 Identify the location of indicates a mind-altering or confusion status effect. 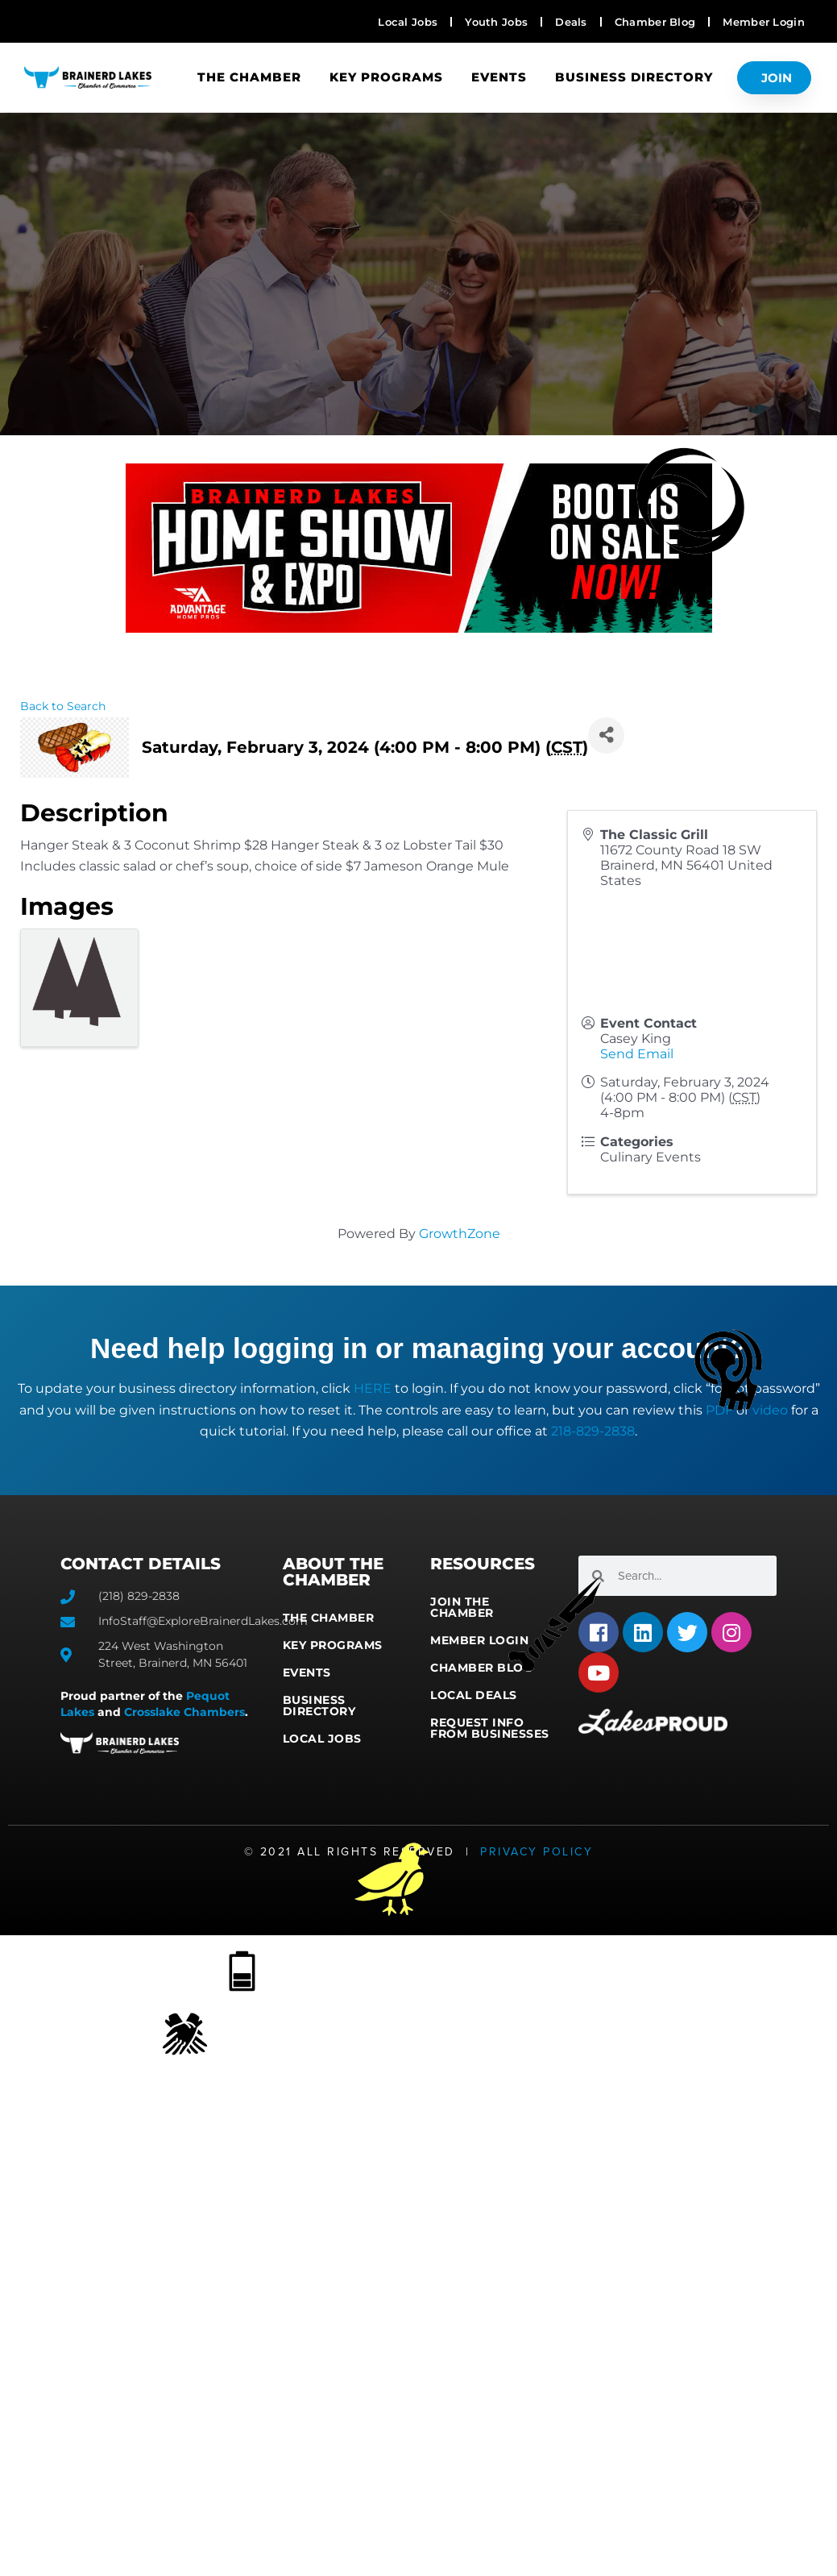
(729, 1369).